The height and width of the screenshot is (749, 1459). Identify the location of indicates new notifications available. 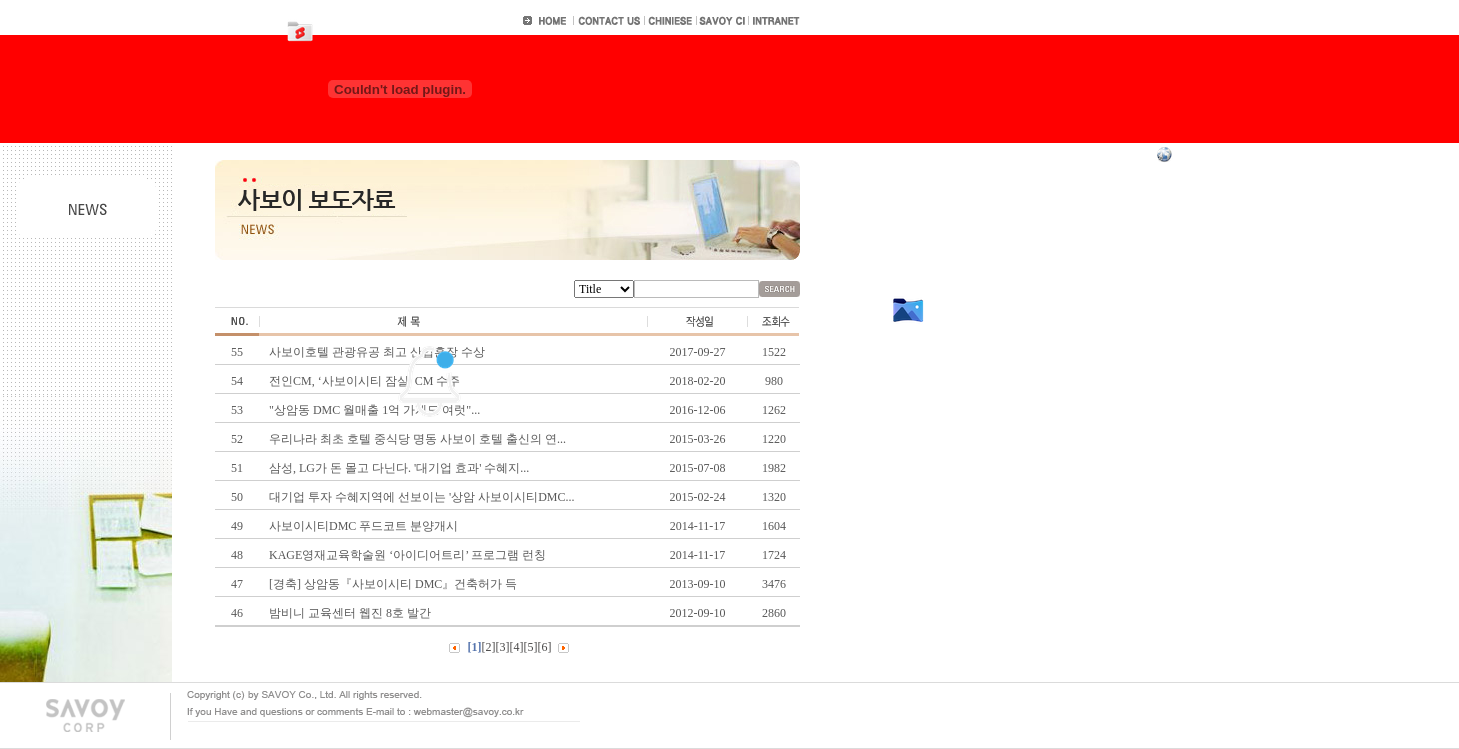
(429, 381).